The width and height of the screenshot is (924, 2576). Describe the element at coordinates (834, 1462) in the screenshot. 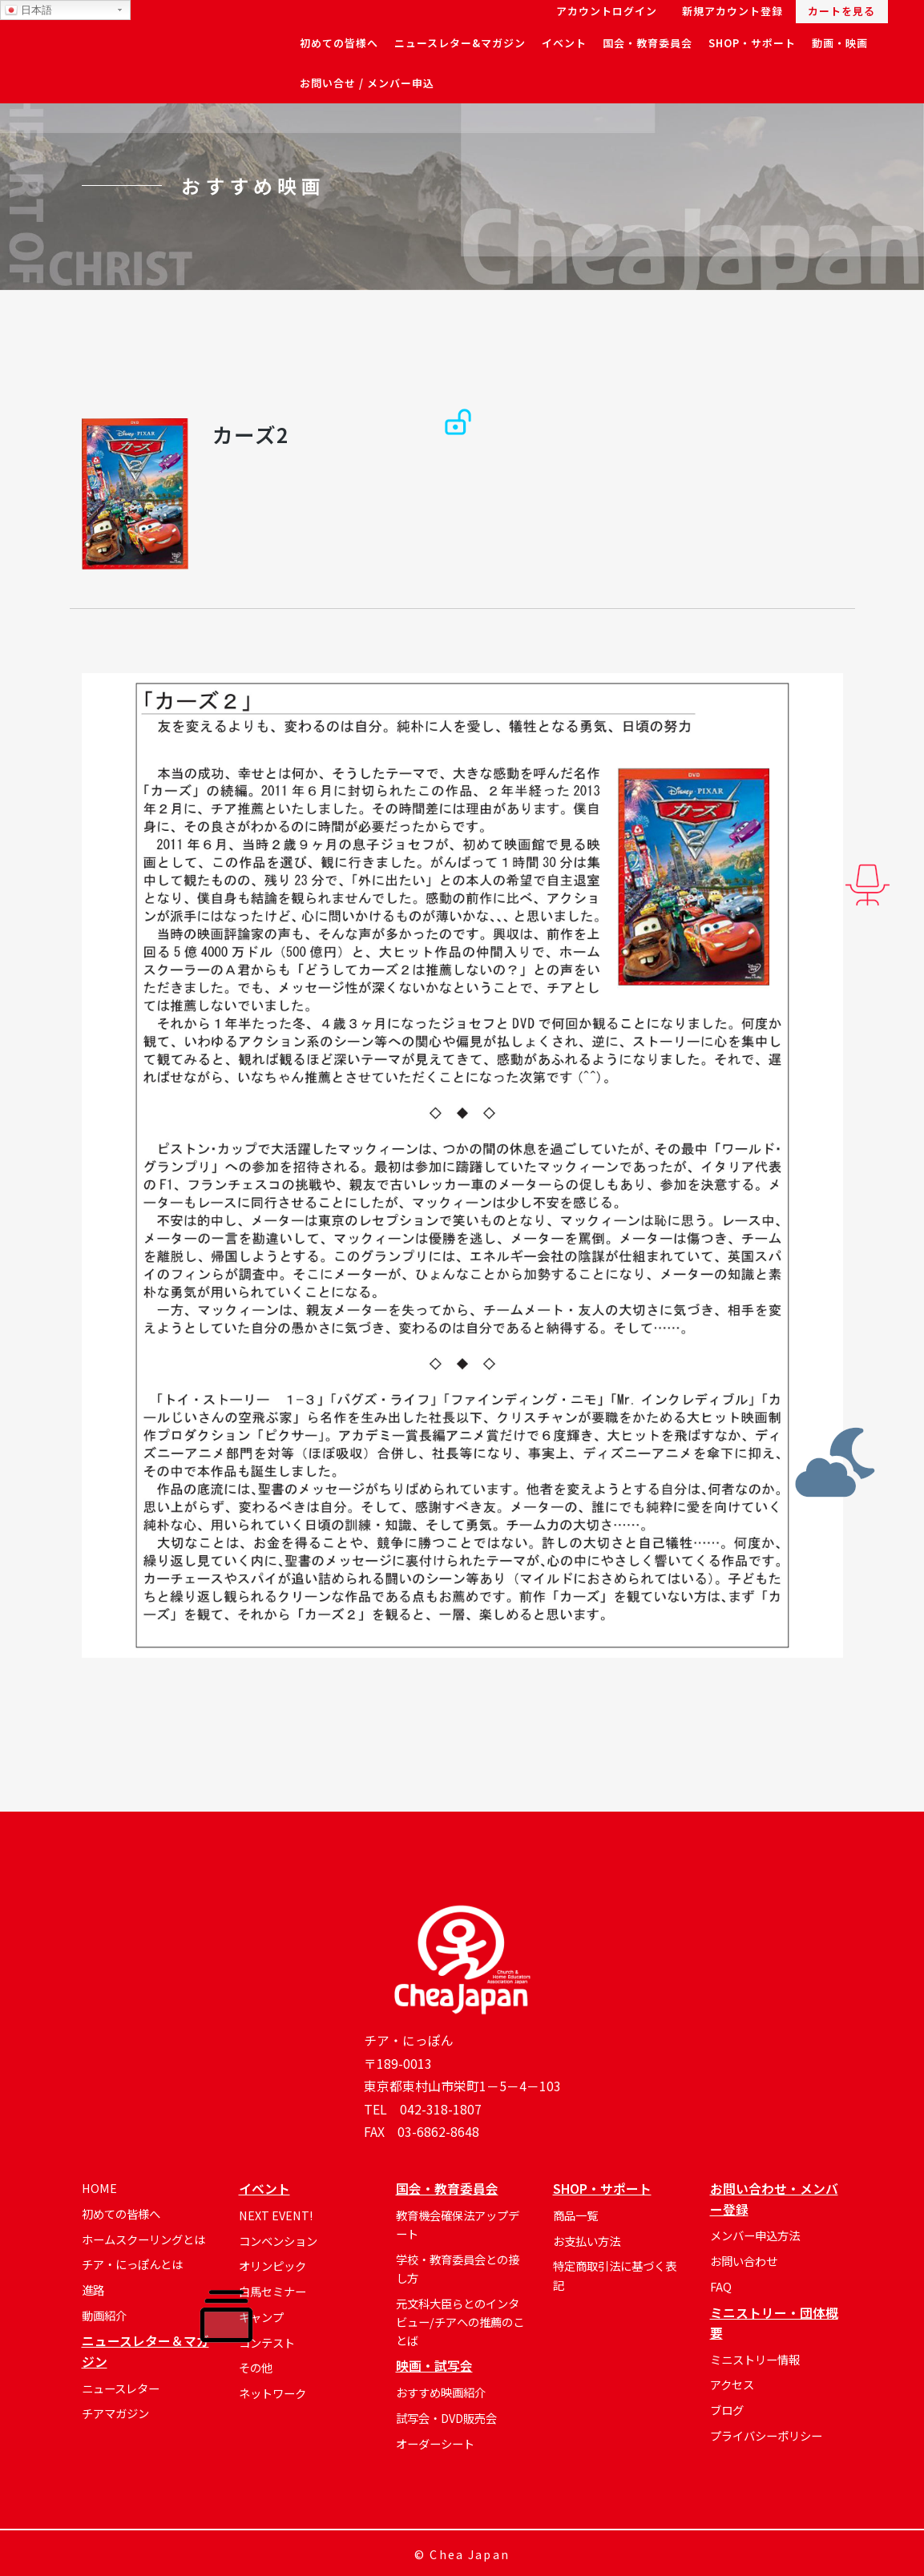

I see `indicates nighttime or evening weather conditions` at that location.